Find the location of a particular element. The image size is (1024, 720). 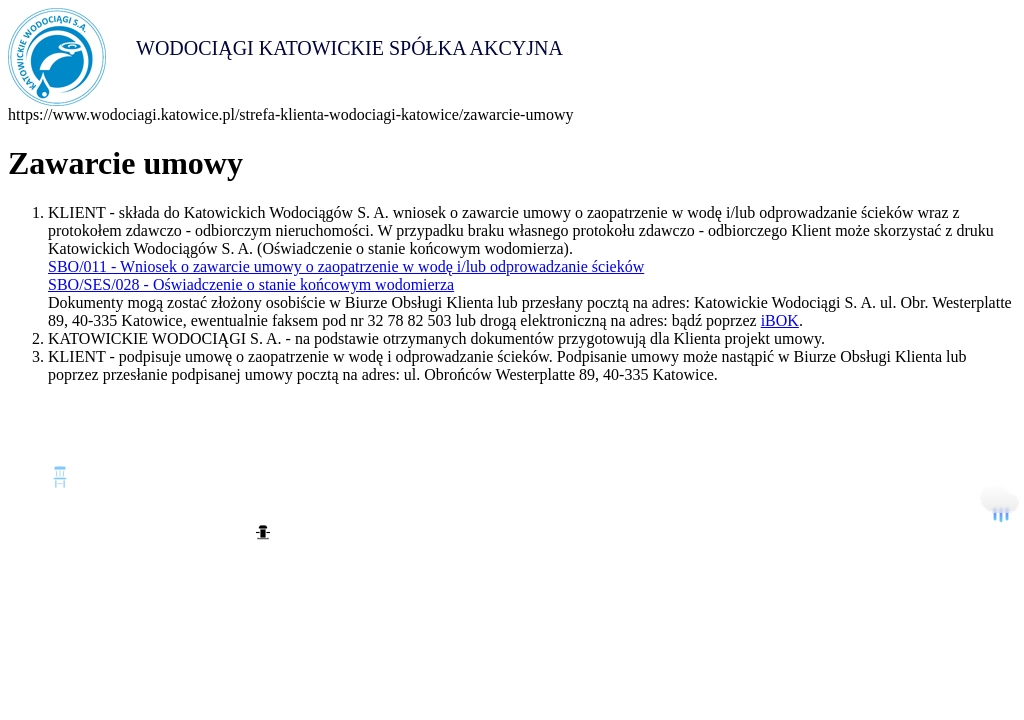

indicates rainy or showery weather conditions is located at coordinates (999, 502).